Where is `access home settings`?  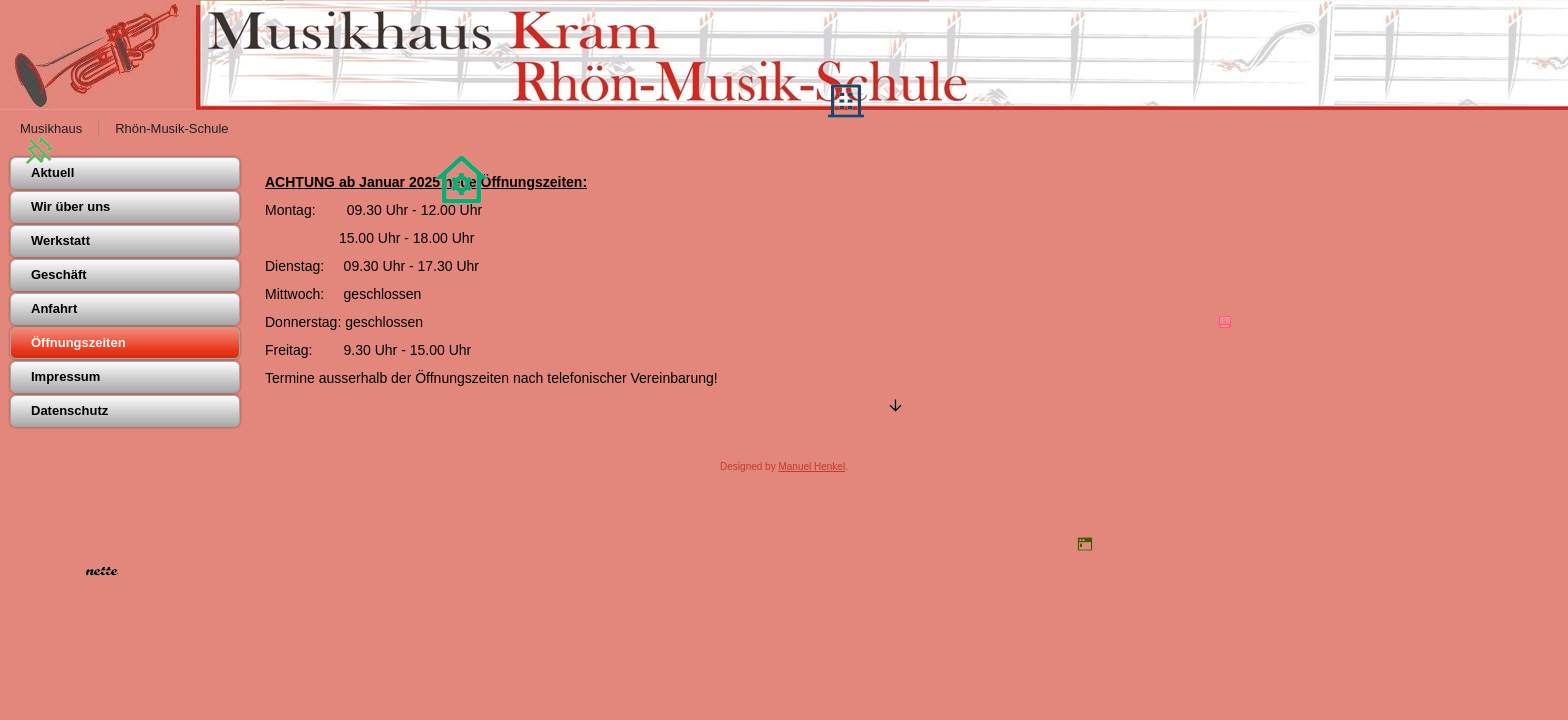
access home settings is located at coordinates (461, 181).